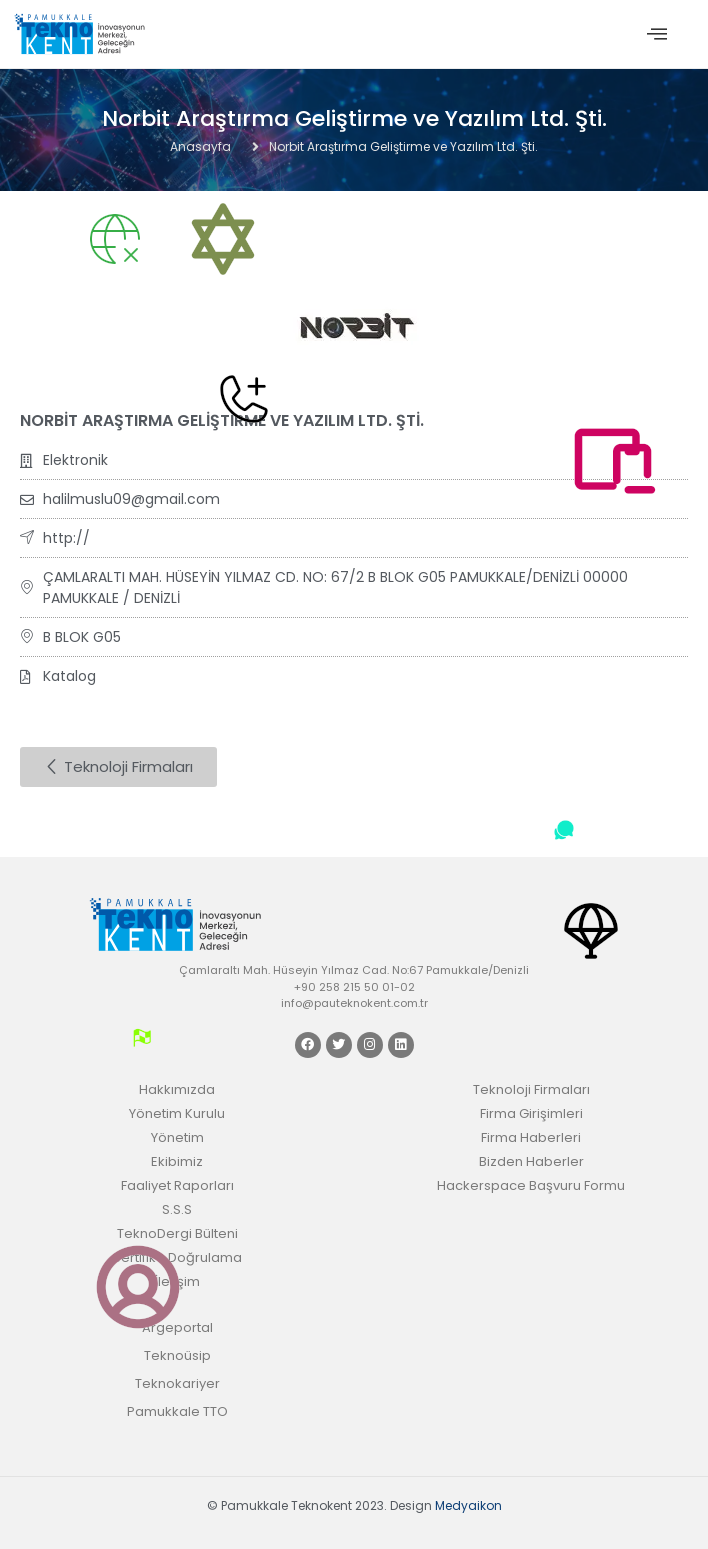  What do you see at coordinates (245, 398) in the screenshot?
I see `add a new contact` at bounding box center [245, 398].